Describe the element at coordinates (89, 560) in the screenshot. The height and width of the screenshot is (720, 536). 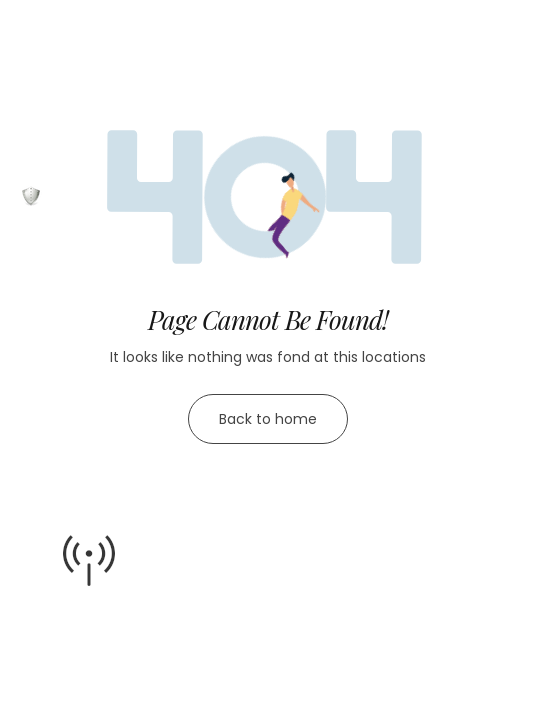
I see `indicates cellular network signal strength` at that location.